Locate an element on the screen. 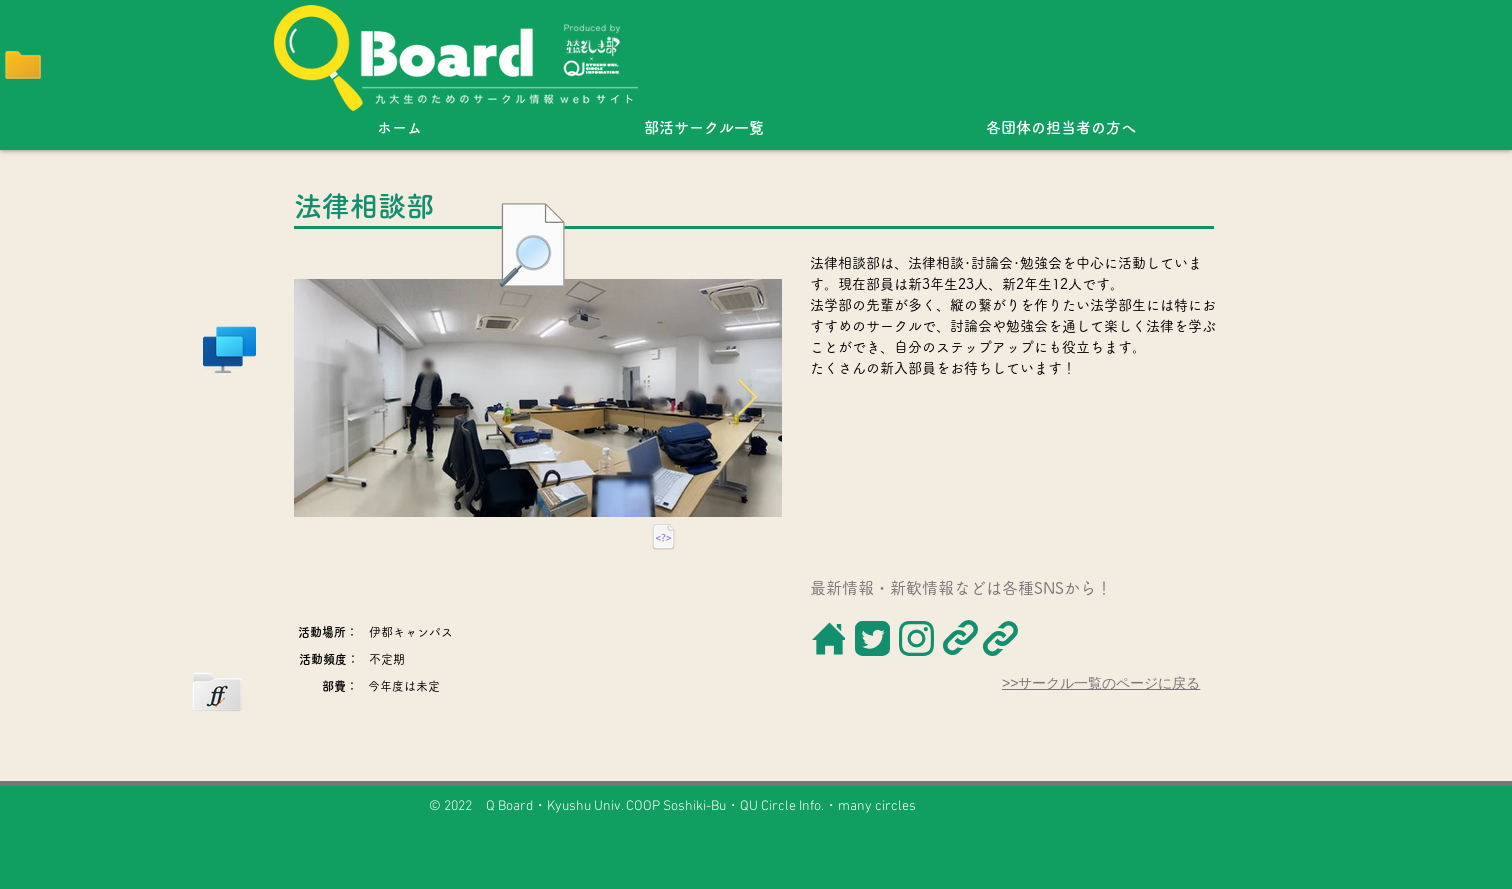 The image size is (1512, 889). open fontforge project files folder is located at coordinates (217, 693).